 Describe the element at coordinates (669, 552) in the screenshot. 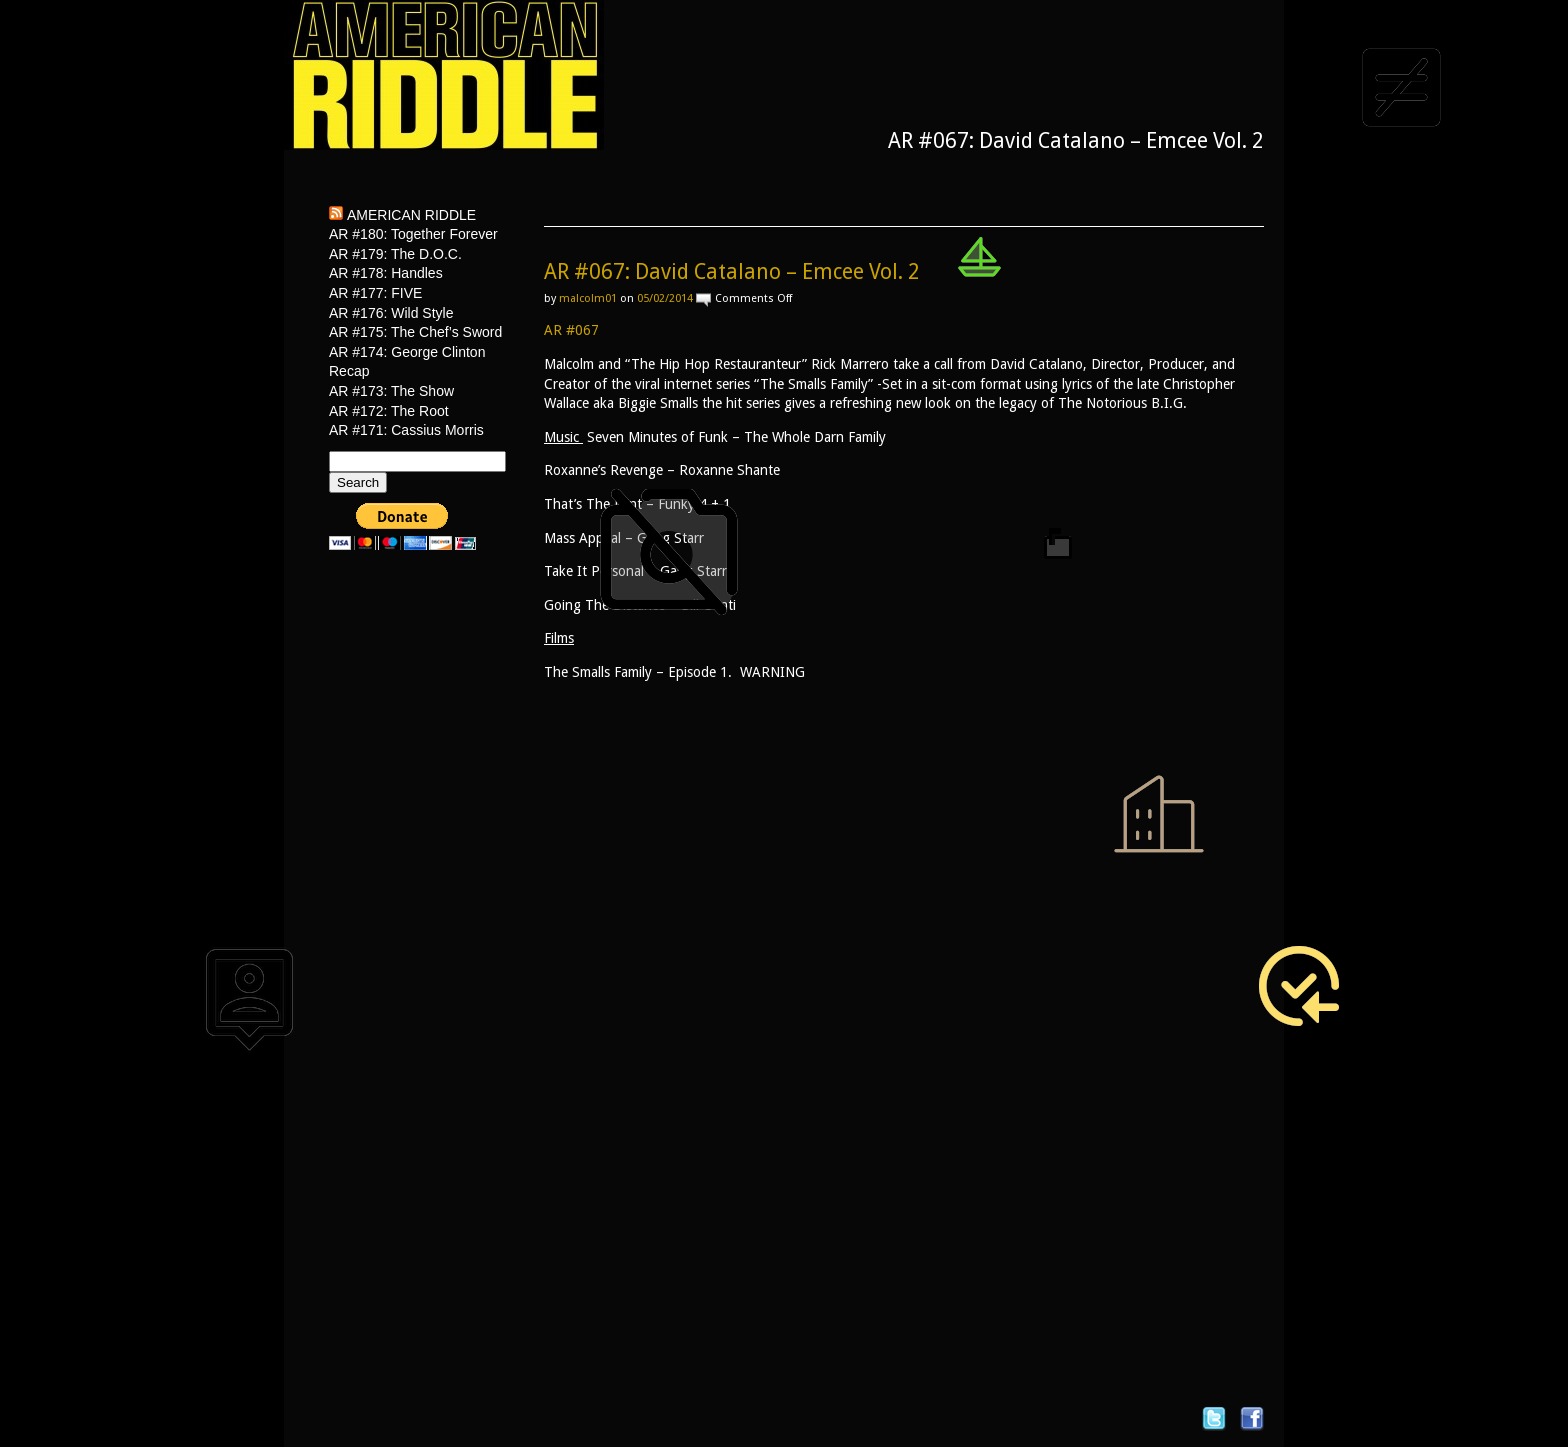

I see `camera is disabled or unavailable` at that location.